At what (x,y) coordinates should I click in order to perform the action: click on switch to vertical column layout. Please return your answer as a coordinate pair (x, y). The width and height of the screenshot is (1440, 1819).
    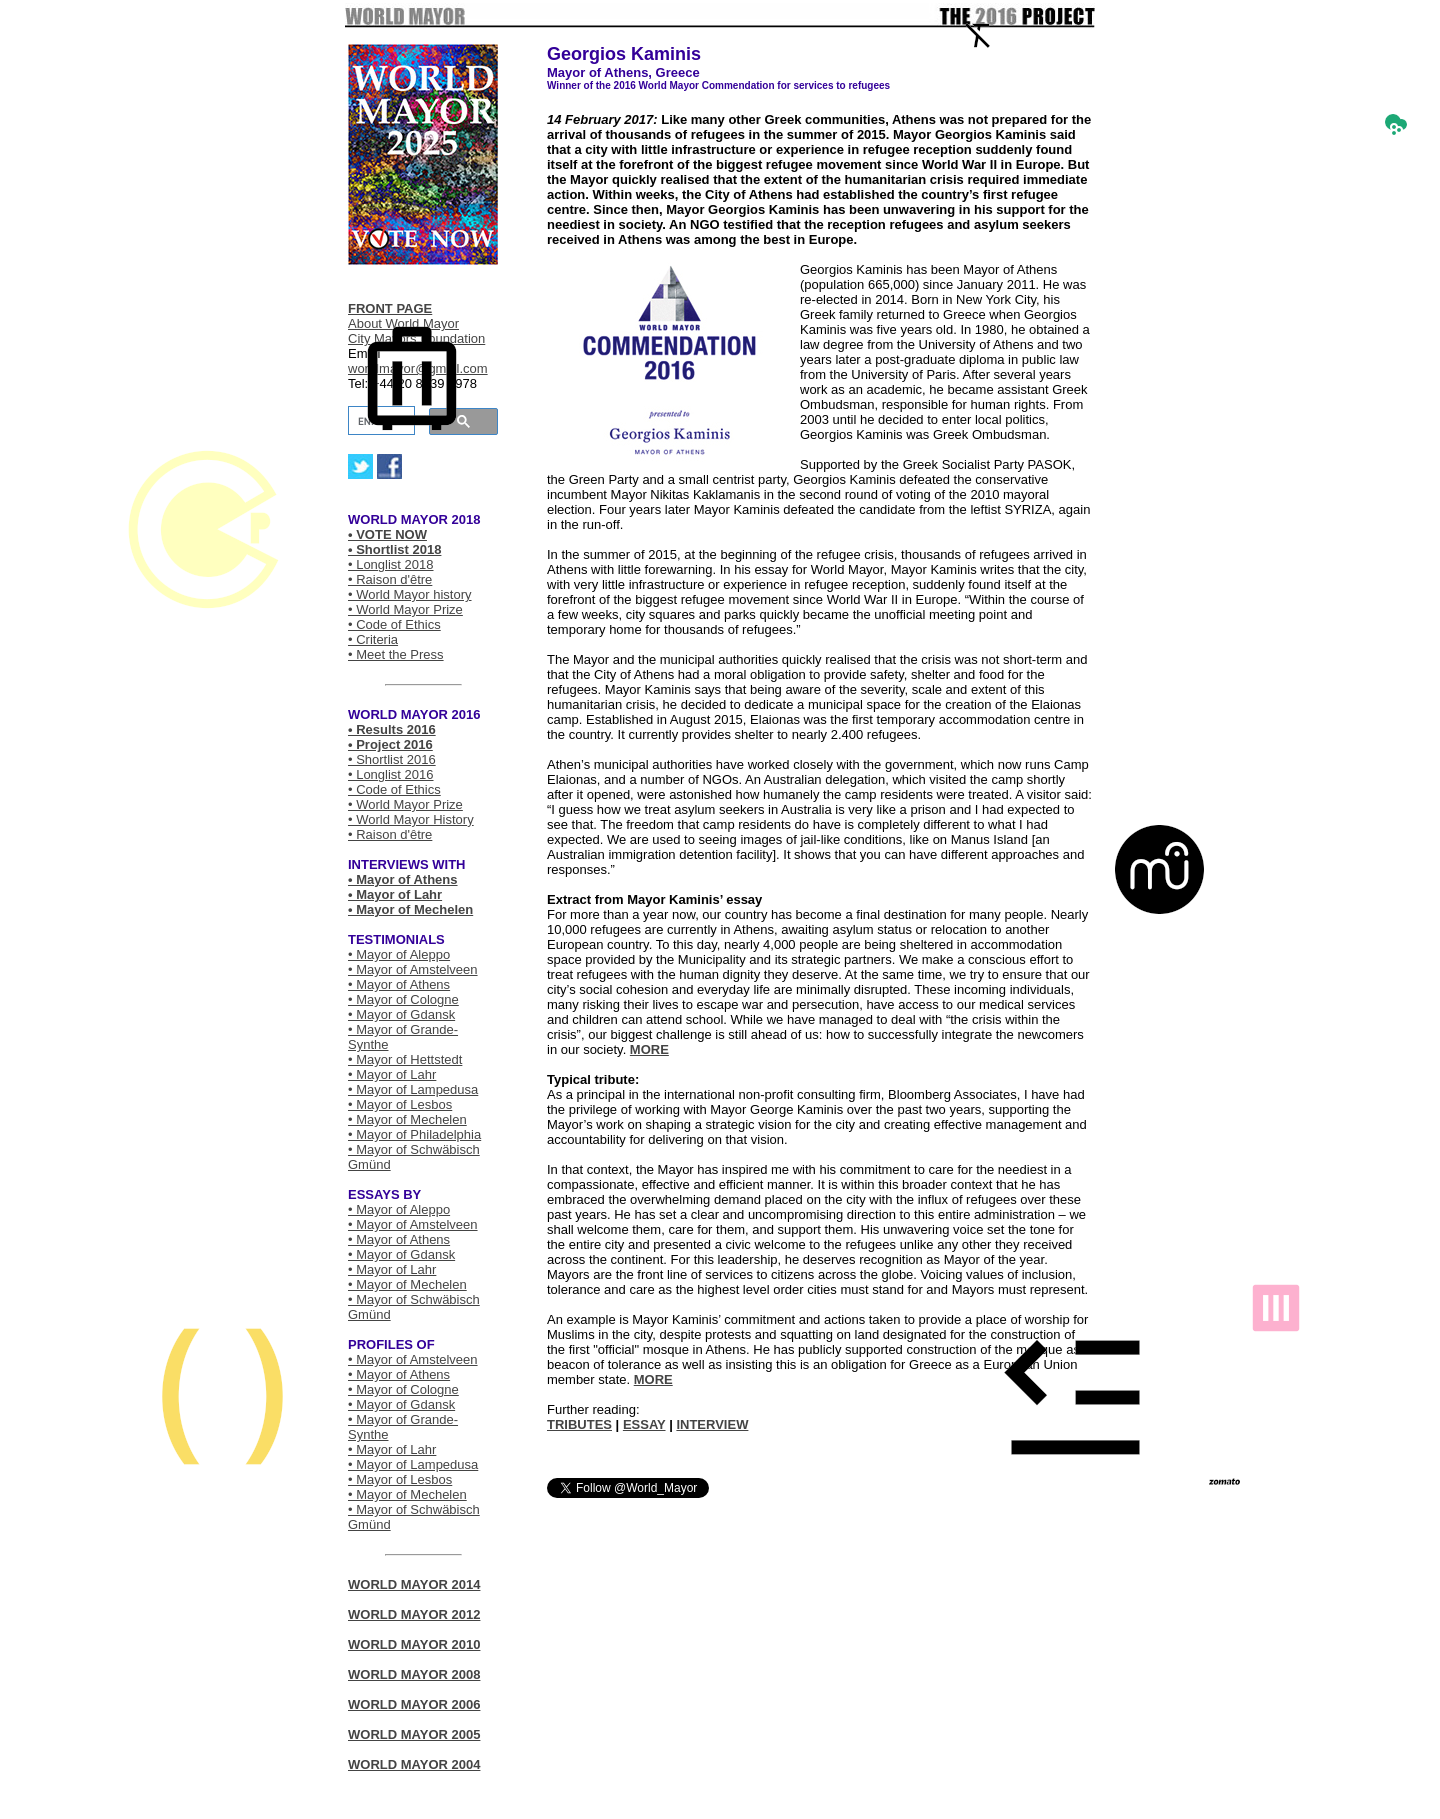
    Looking at the image, I should click on (1276, 1308).